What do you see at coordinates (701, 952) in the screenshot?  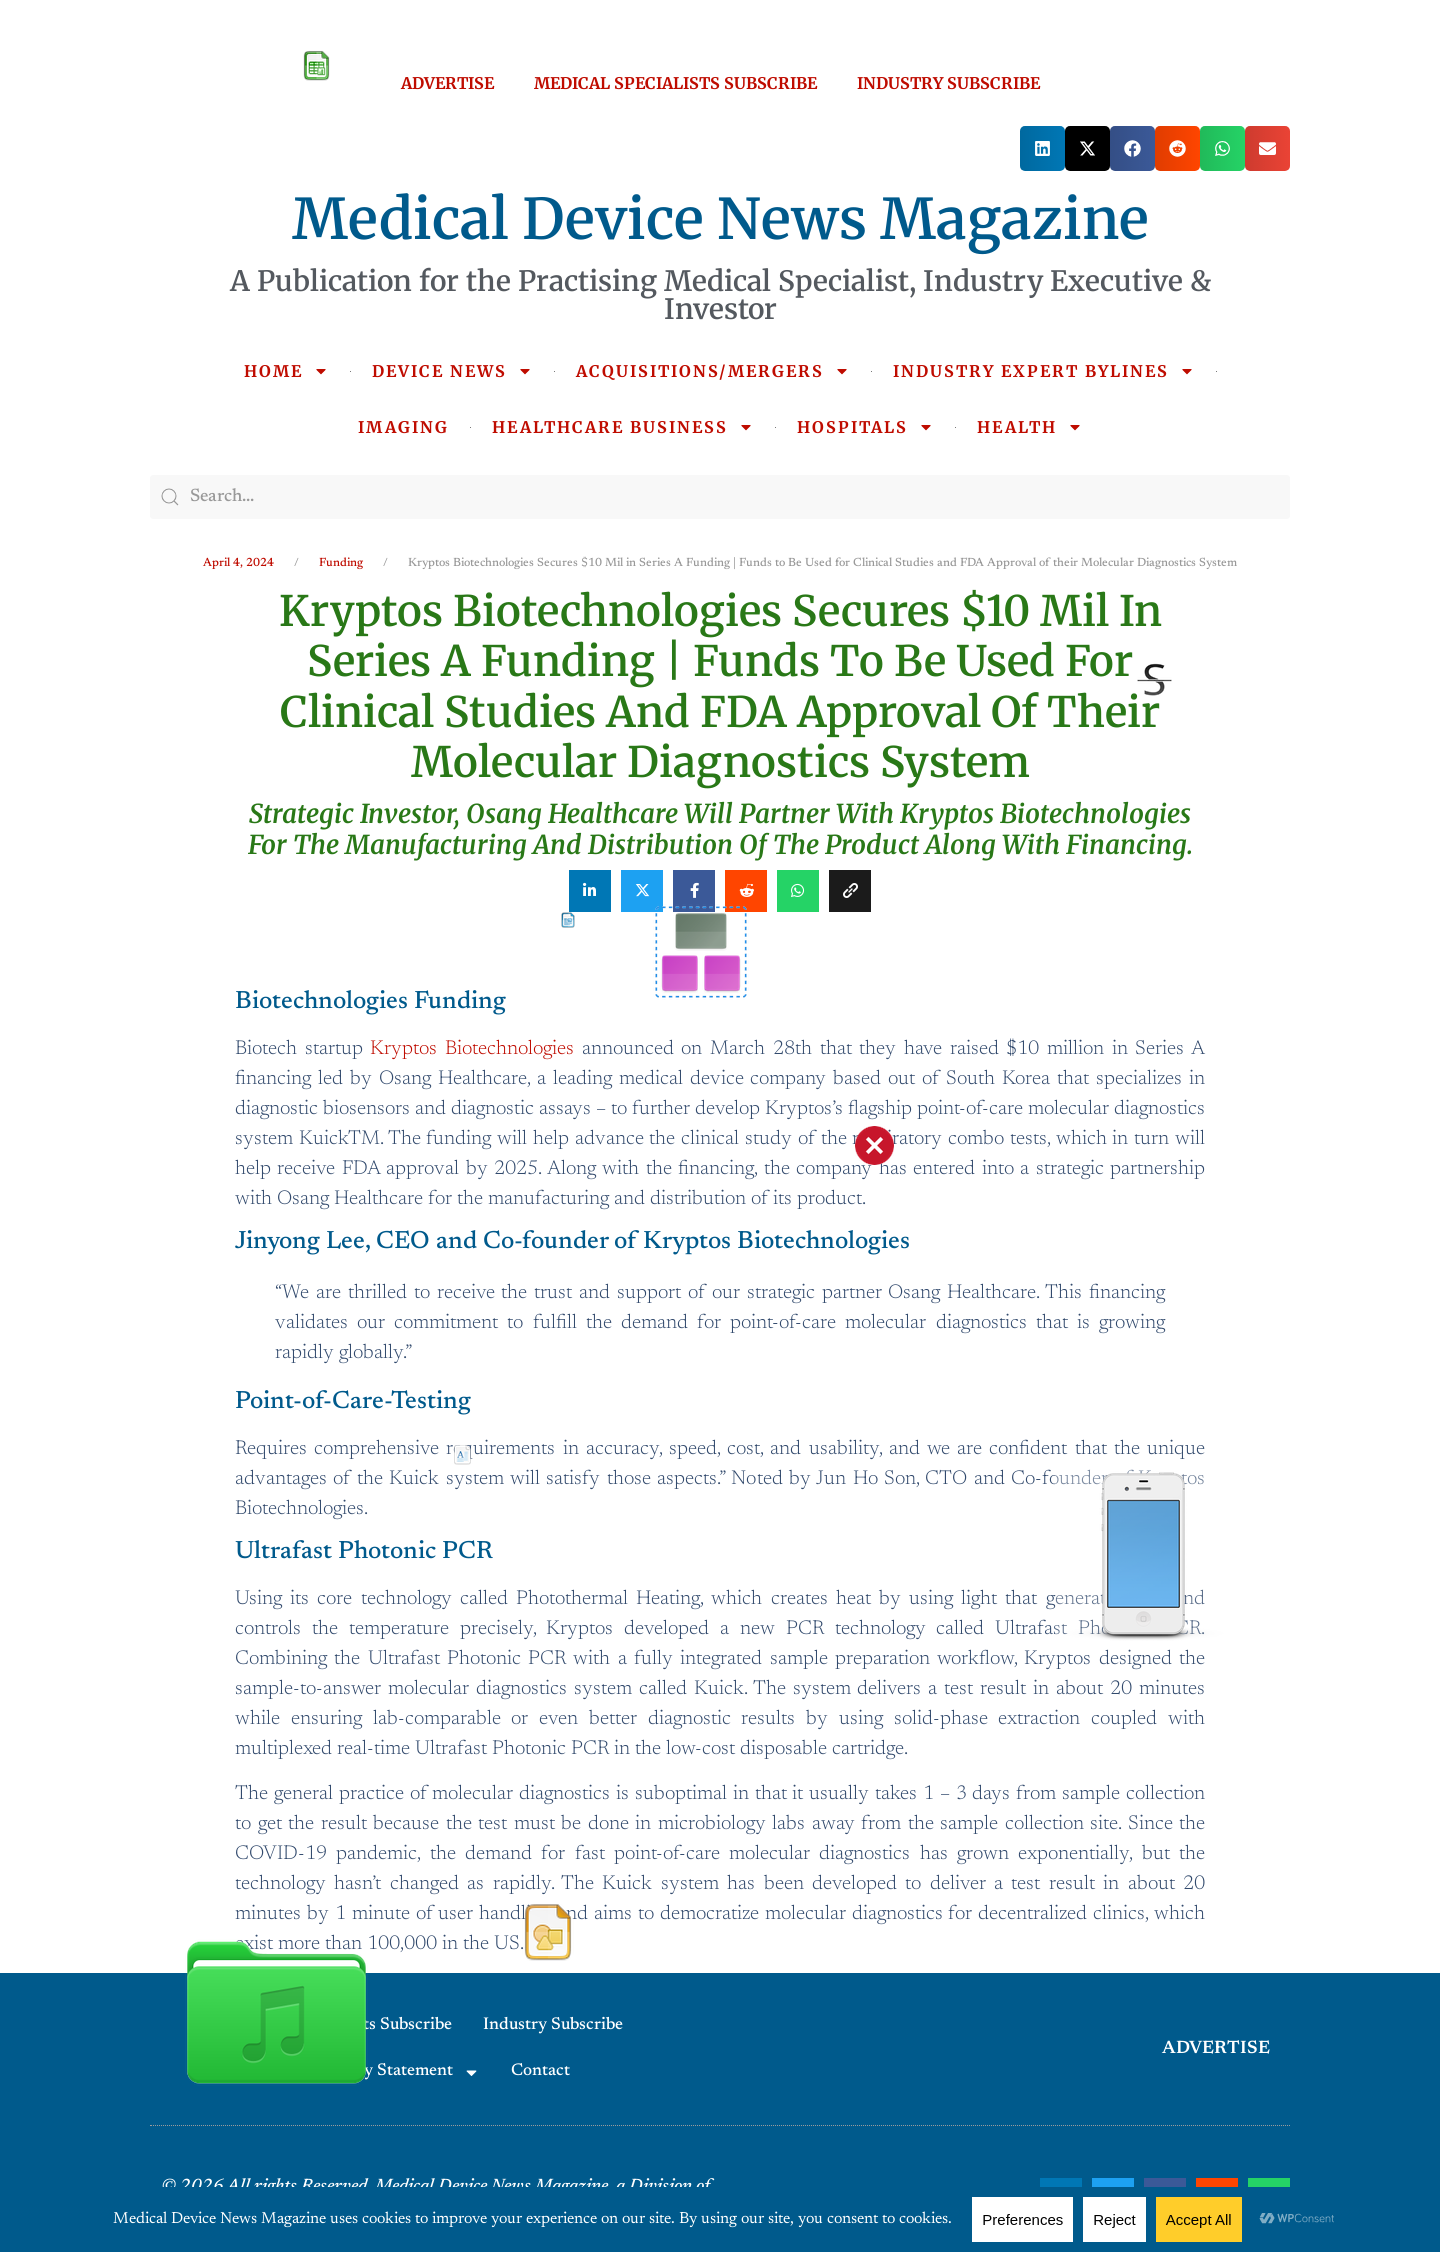 I see `select all items in the current view` at bounding box center [701, 952].